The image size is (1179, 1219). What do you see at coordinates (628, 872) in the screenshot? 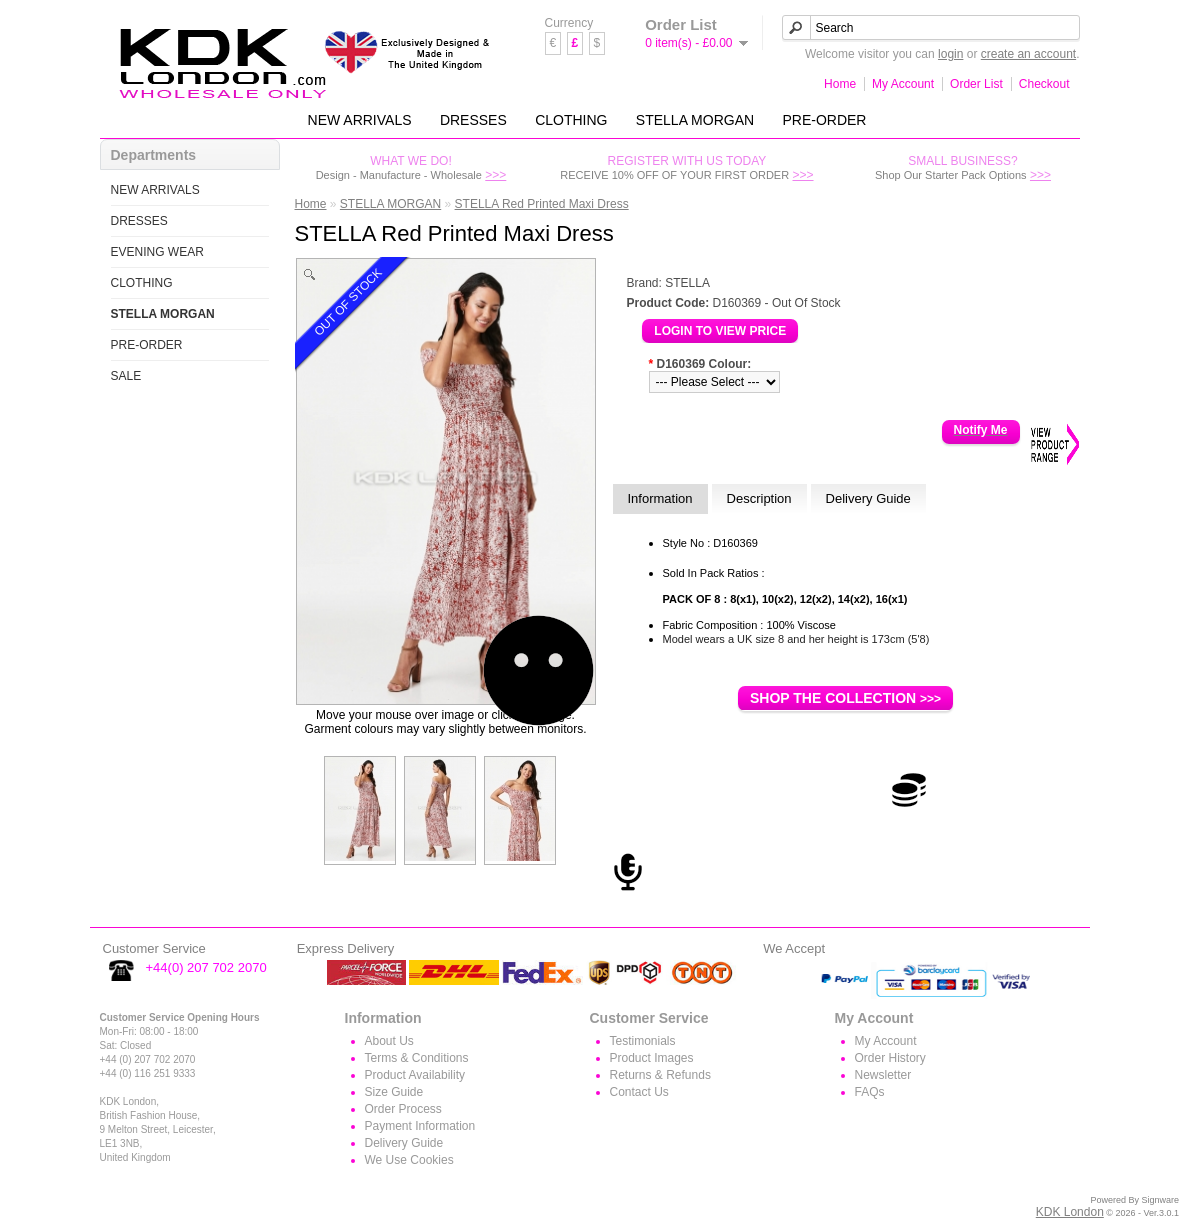
I see `tap to record audio or voice message` at bounding box center [628, 872].